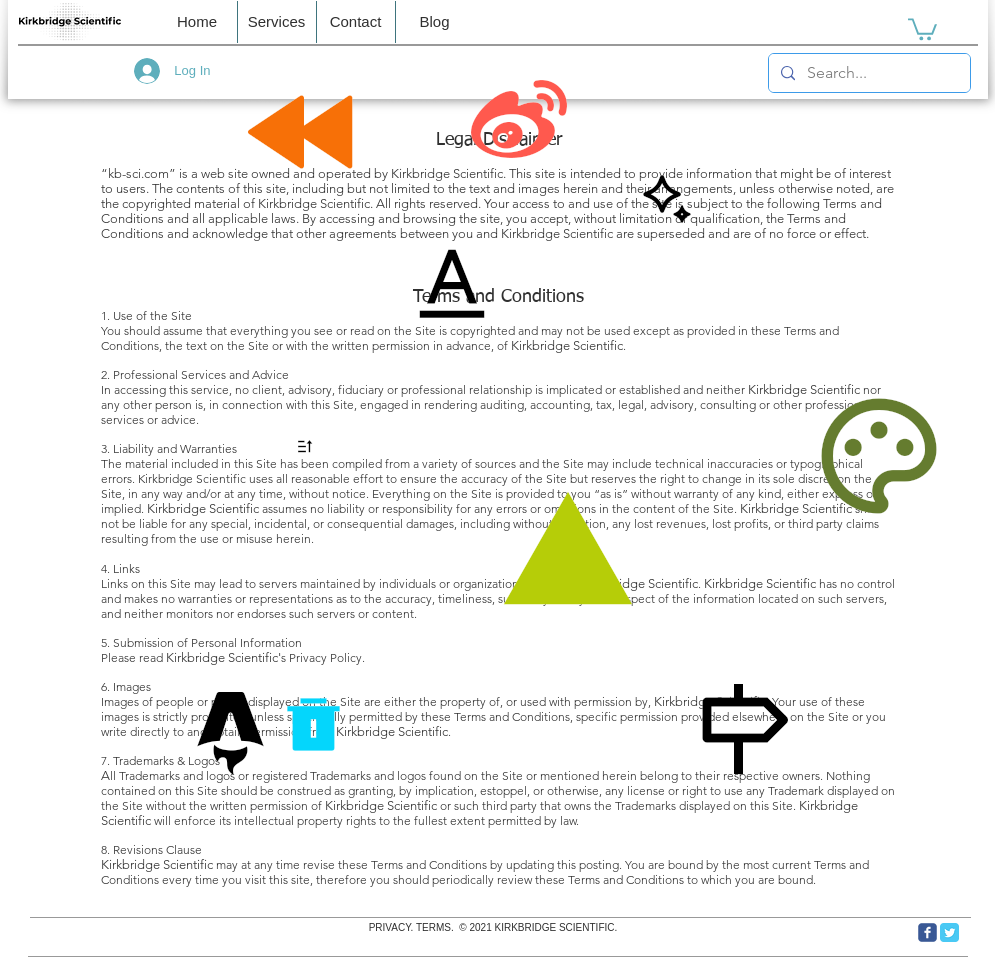 Image resolution: width=995 pixels, height=961 pixels. Describe the element at coordinates (230, 733) in the screenshot. I see `astro web framework logo` at that location.